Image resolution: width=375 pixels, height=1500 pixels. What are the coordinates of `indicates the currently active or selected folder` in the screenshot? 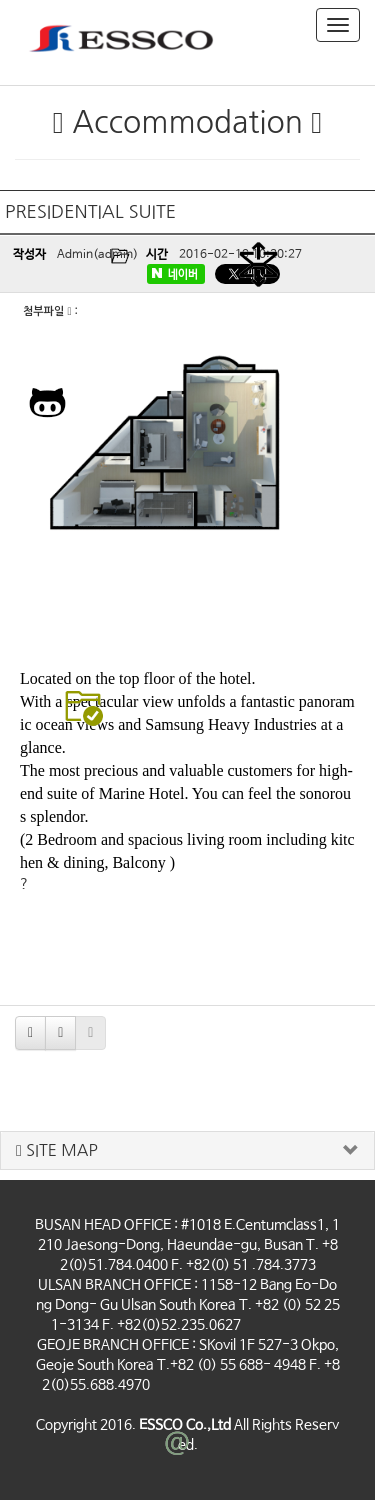 It's located at (83, 706).